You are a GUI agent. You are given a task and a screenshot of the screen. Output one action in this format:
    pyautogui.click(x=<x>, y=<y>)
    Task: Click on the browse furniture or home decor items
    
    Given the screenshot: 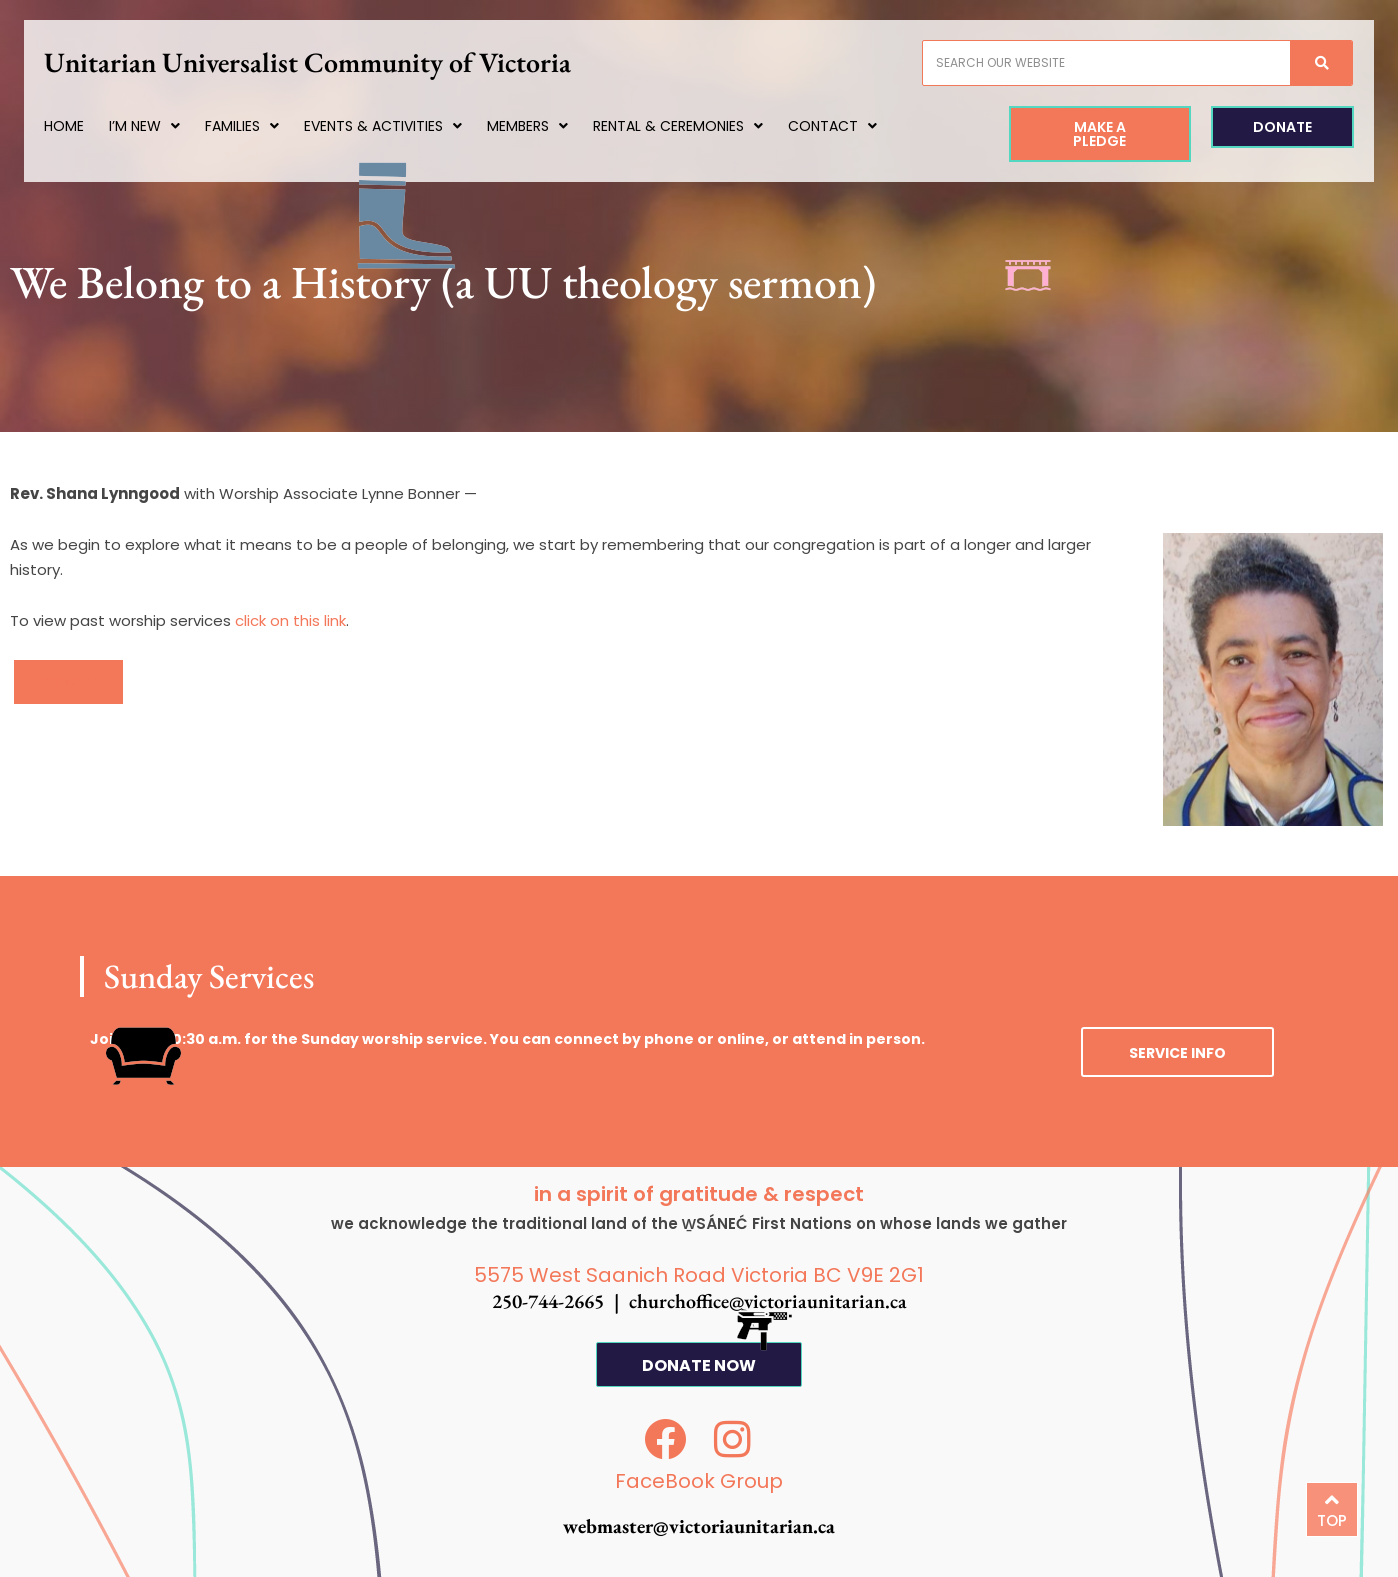 What is the action you would take?
    pyautogui.click(x=143, y=1056)
    